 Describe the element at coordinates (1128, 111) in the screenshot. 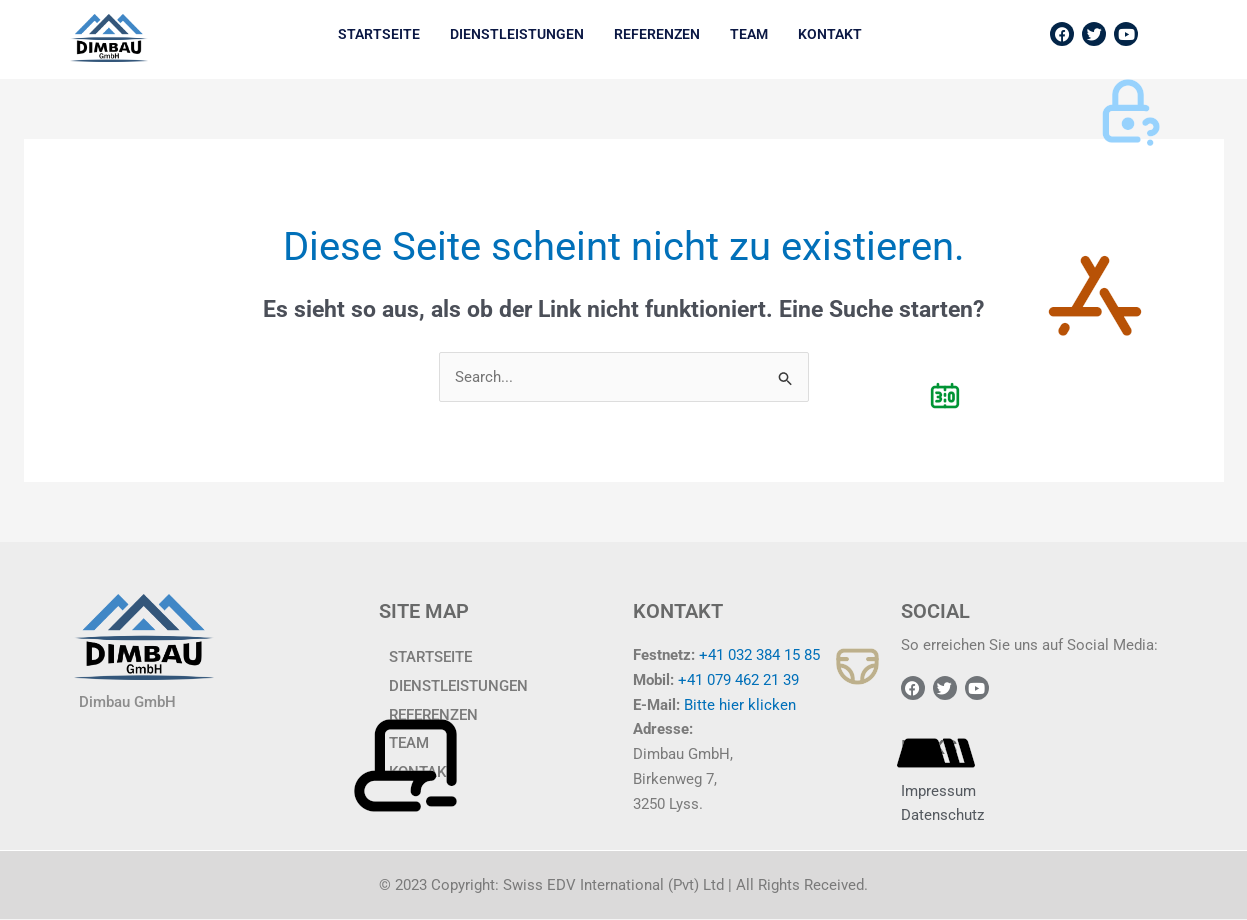

I see `view security or password help` at that location.